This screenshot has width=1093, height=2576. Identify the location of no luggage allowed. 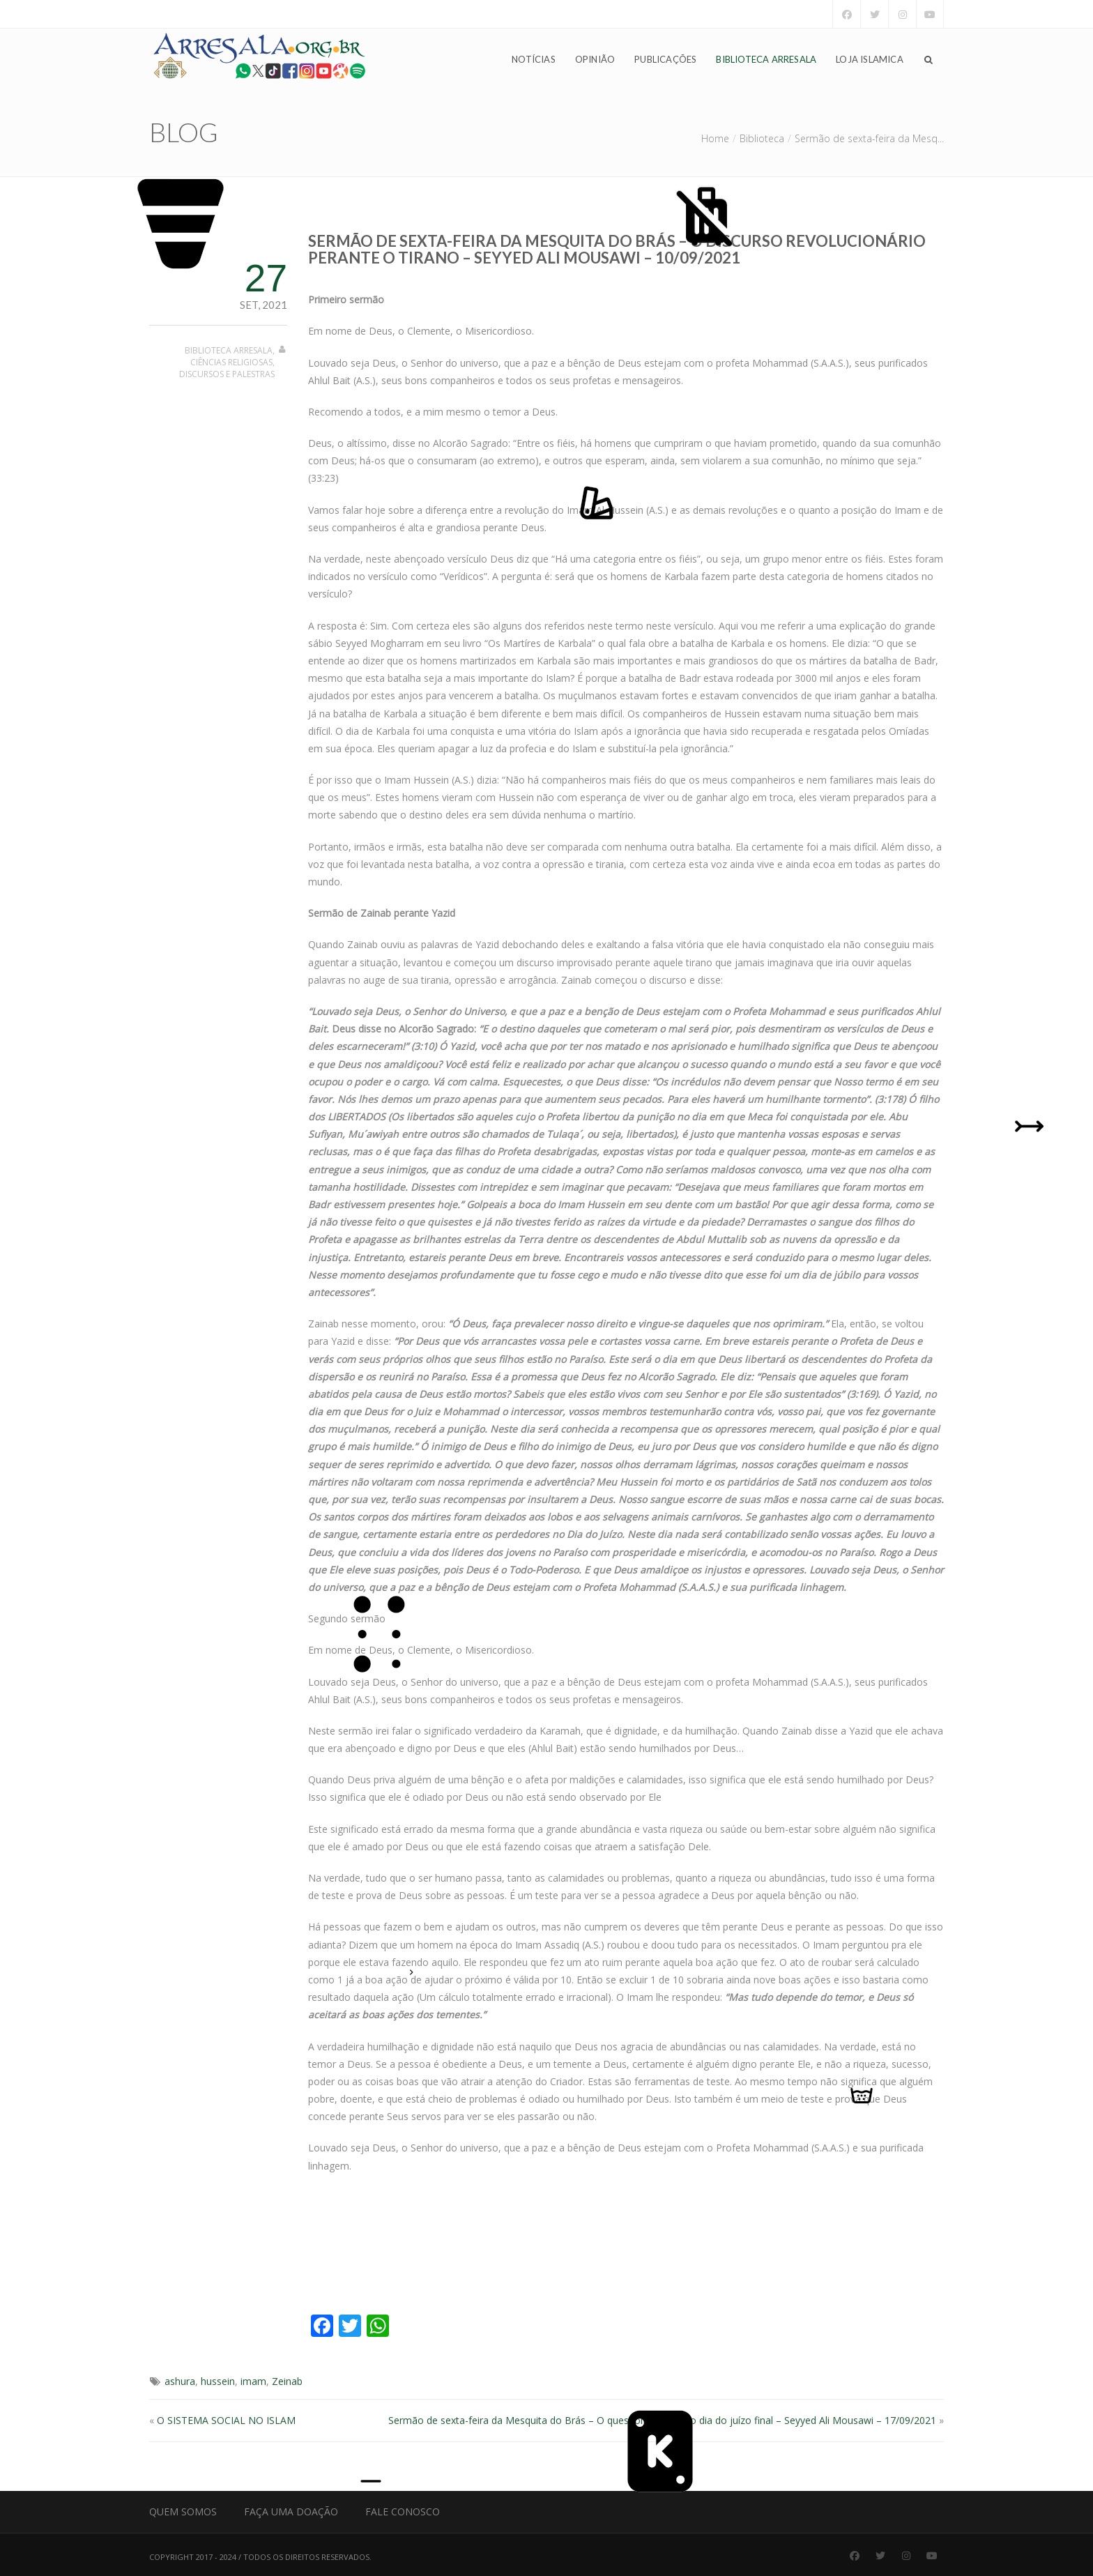
(706, 216).